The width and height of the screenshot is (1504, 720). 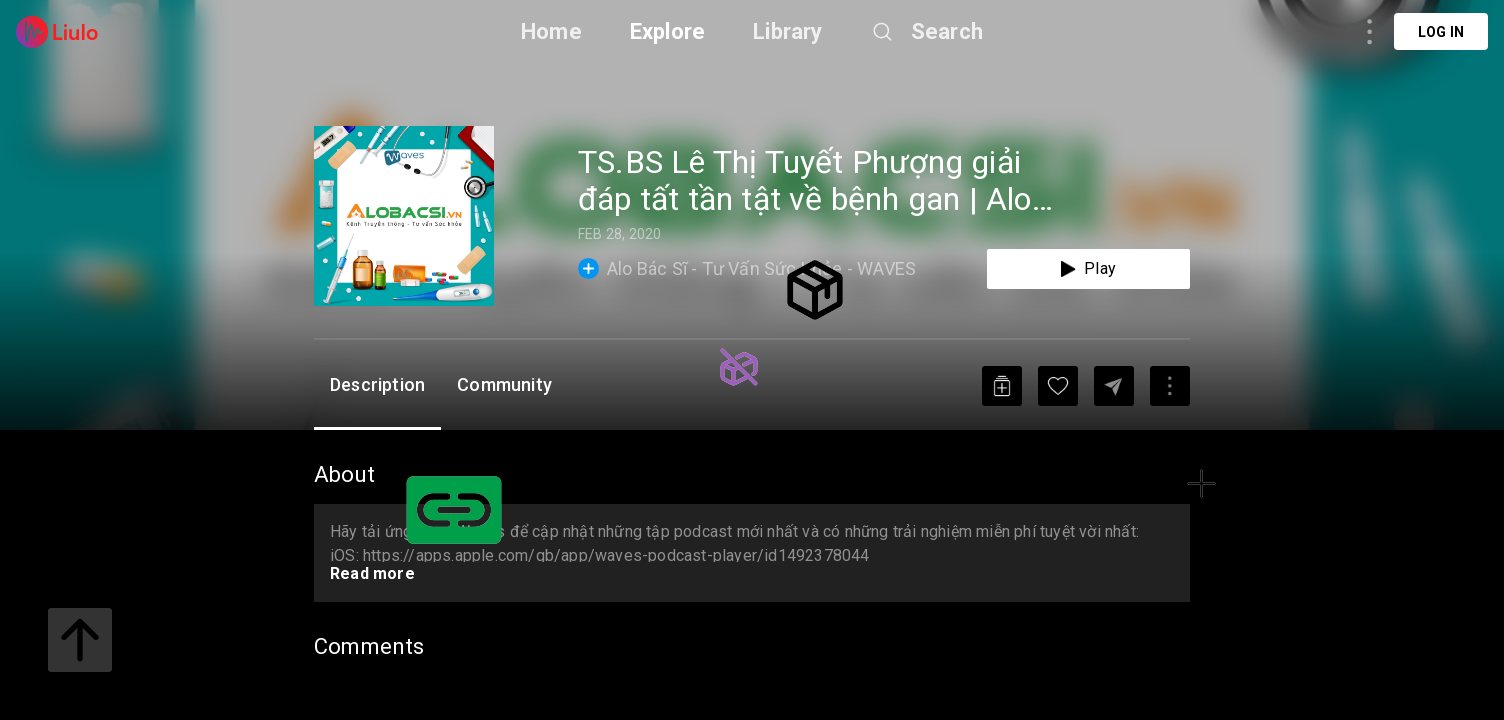 I want to click on disable 3D view mode, so click(x=739, y=367).